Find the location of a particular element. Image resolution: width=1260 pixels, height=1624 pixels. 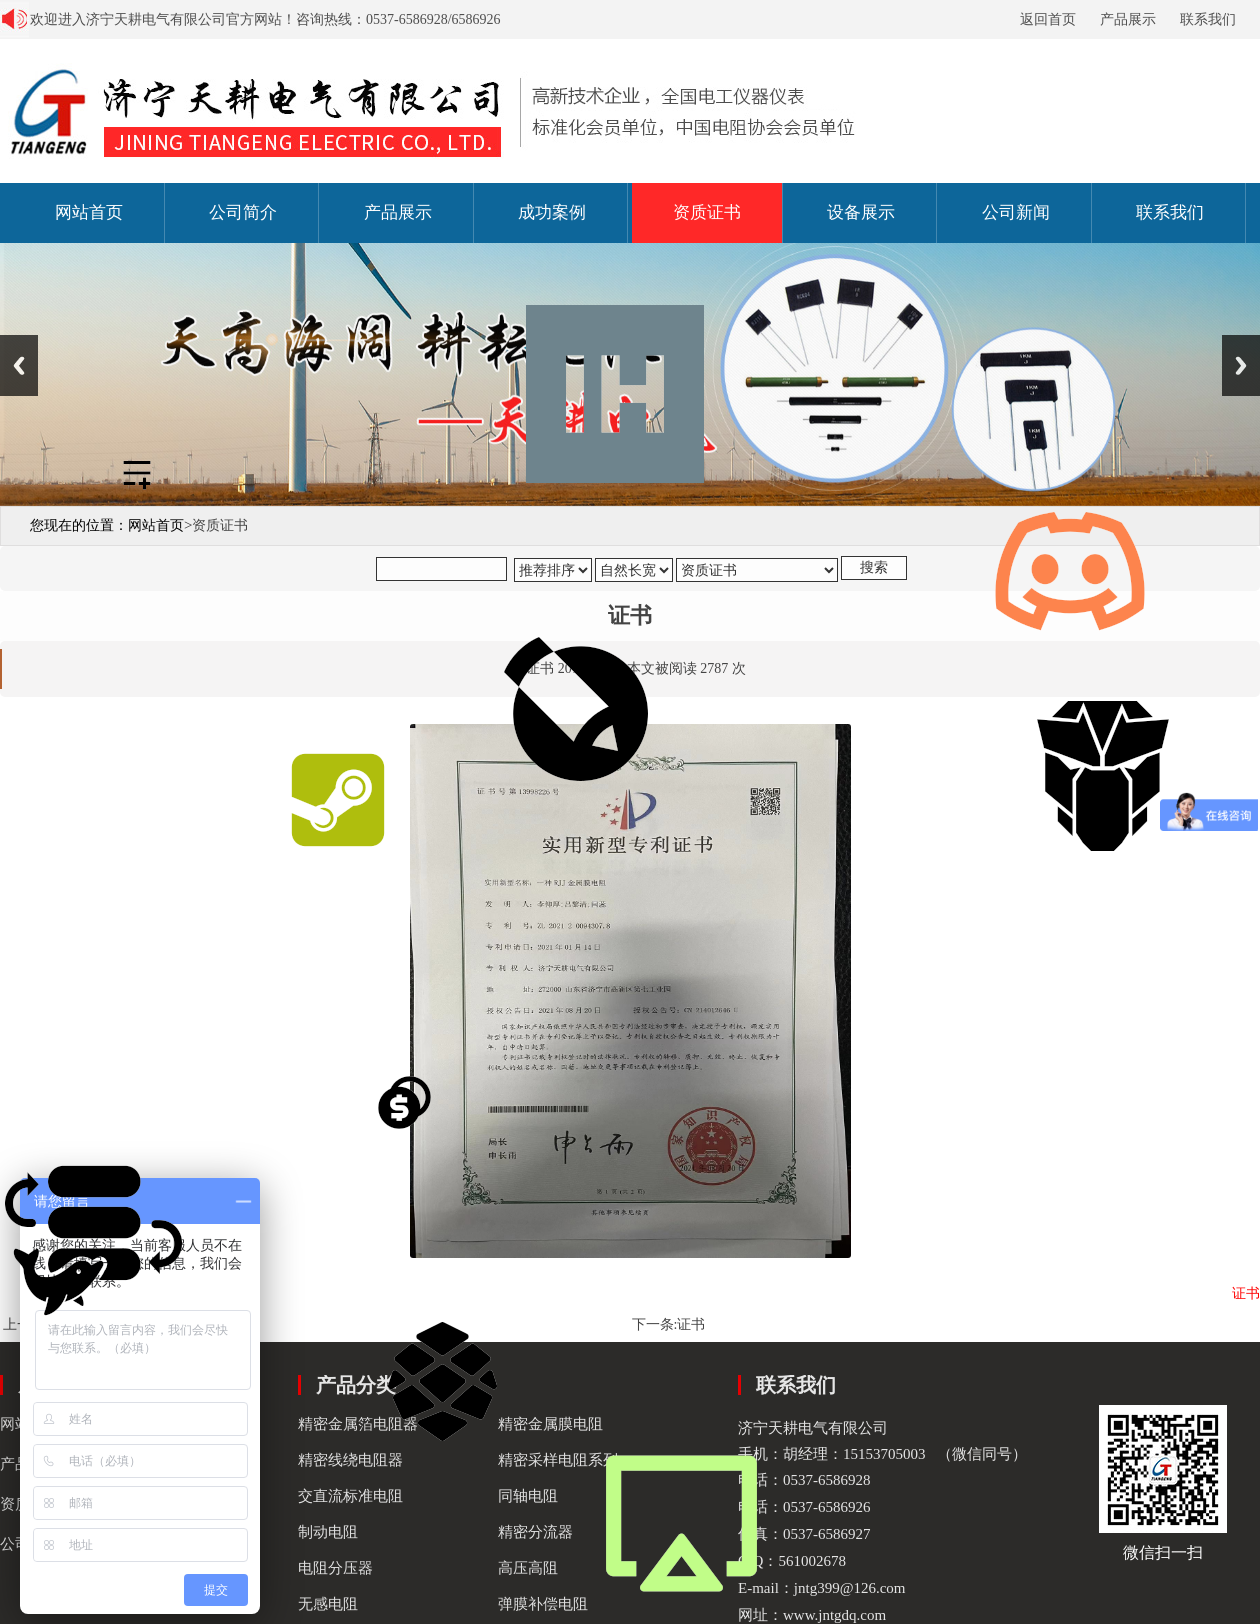

open steam gaming platform is located at coordinates (338, 800).